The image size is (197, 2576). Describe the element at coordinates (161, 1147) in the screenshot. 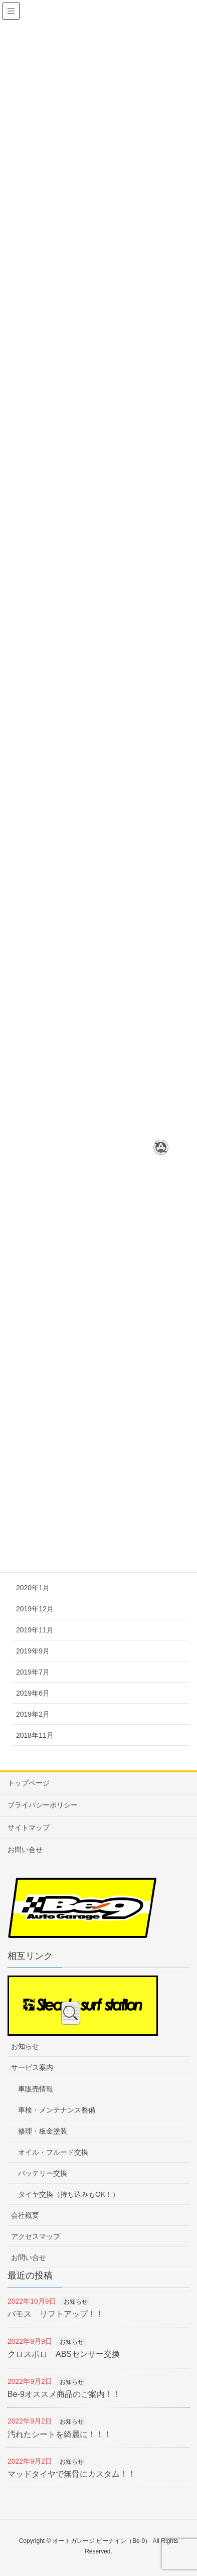

I see `check for available system updates` at that location.